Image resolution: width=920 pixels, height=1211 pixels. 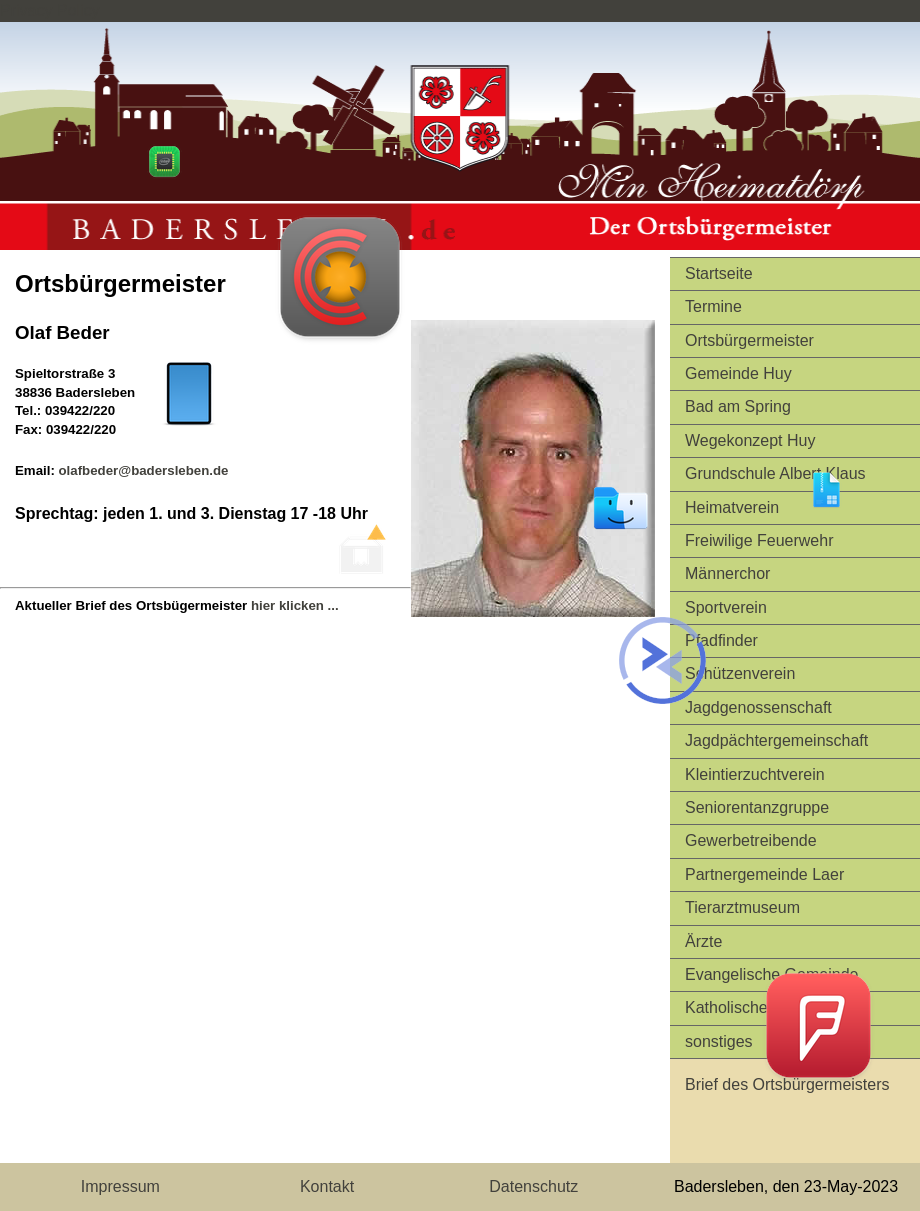 What do you see at coordinates (826, 490) in the screenshot?
I see `windows imaging format archive file` at bounding box center [826, 490].